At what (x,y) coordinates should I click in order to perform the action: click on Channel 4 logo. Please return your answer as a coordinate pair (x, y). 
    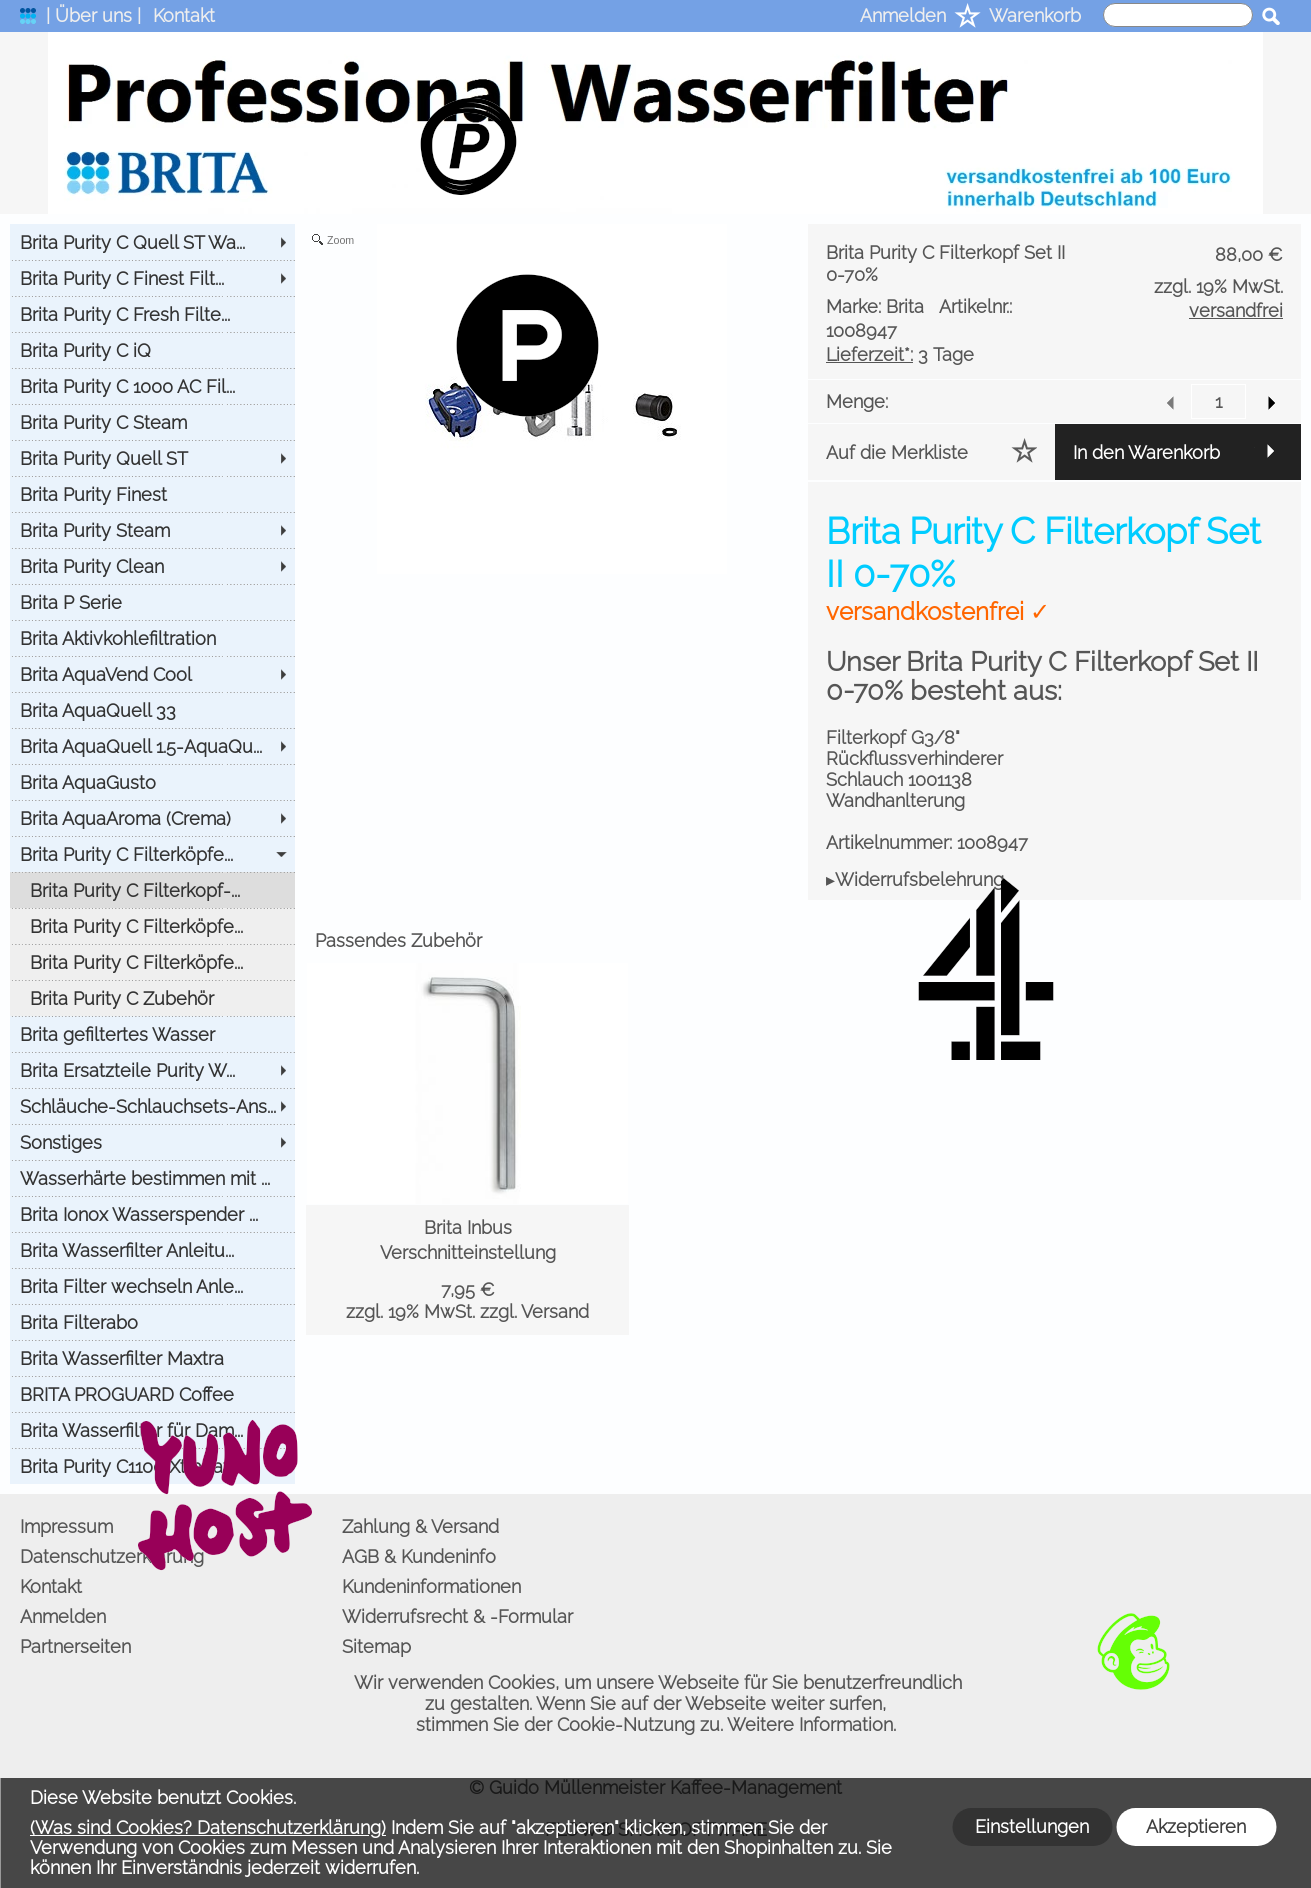
    Looking at the image, I should click on (986, 969).